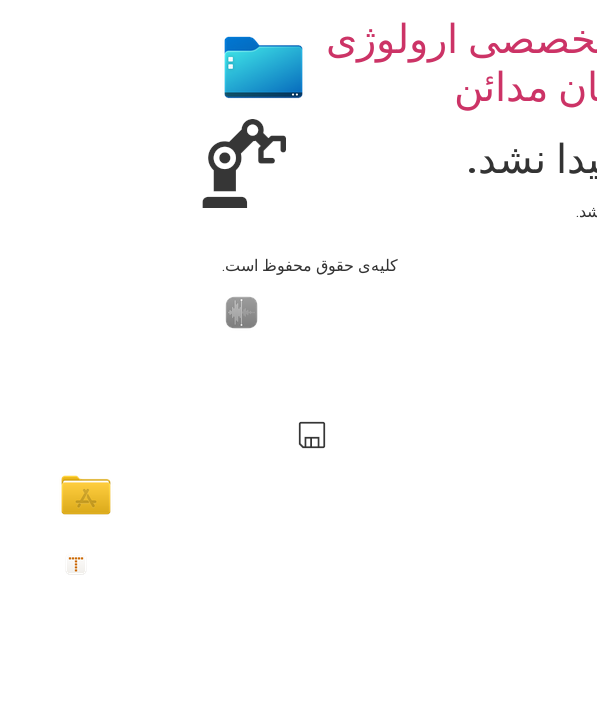 The height and width of the screenshot is (720, 597). What do you see at coordinates (263, 69) in the screenshot?
I see `open desktop folder` at bounding box center [263, 69].